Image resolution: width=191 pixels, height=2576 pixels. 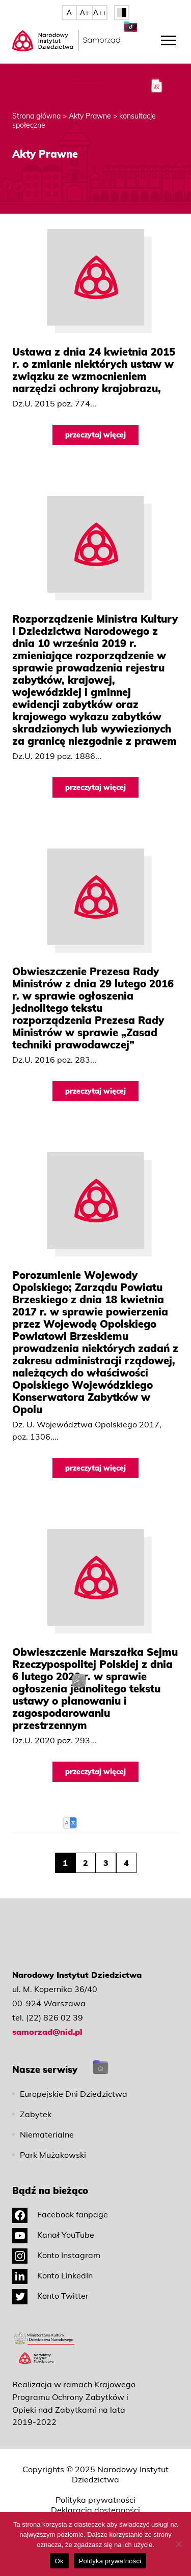 I want to click on access your home folder, so click(x=100, y=2067).